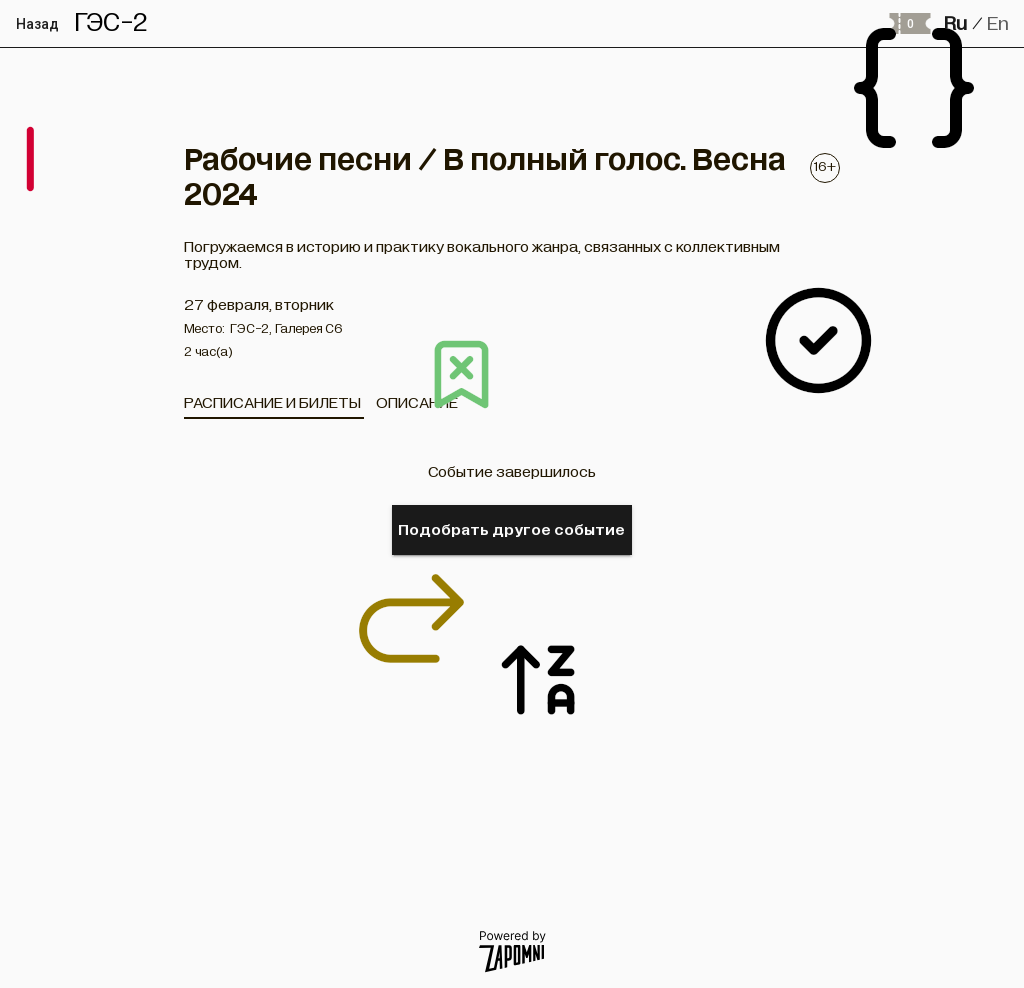  Describe the element at coordinates (914, 88) in the screenshot. I see `view or edit JSON data` at that location.